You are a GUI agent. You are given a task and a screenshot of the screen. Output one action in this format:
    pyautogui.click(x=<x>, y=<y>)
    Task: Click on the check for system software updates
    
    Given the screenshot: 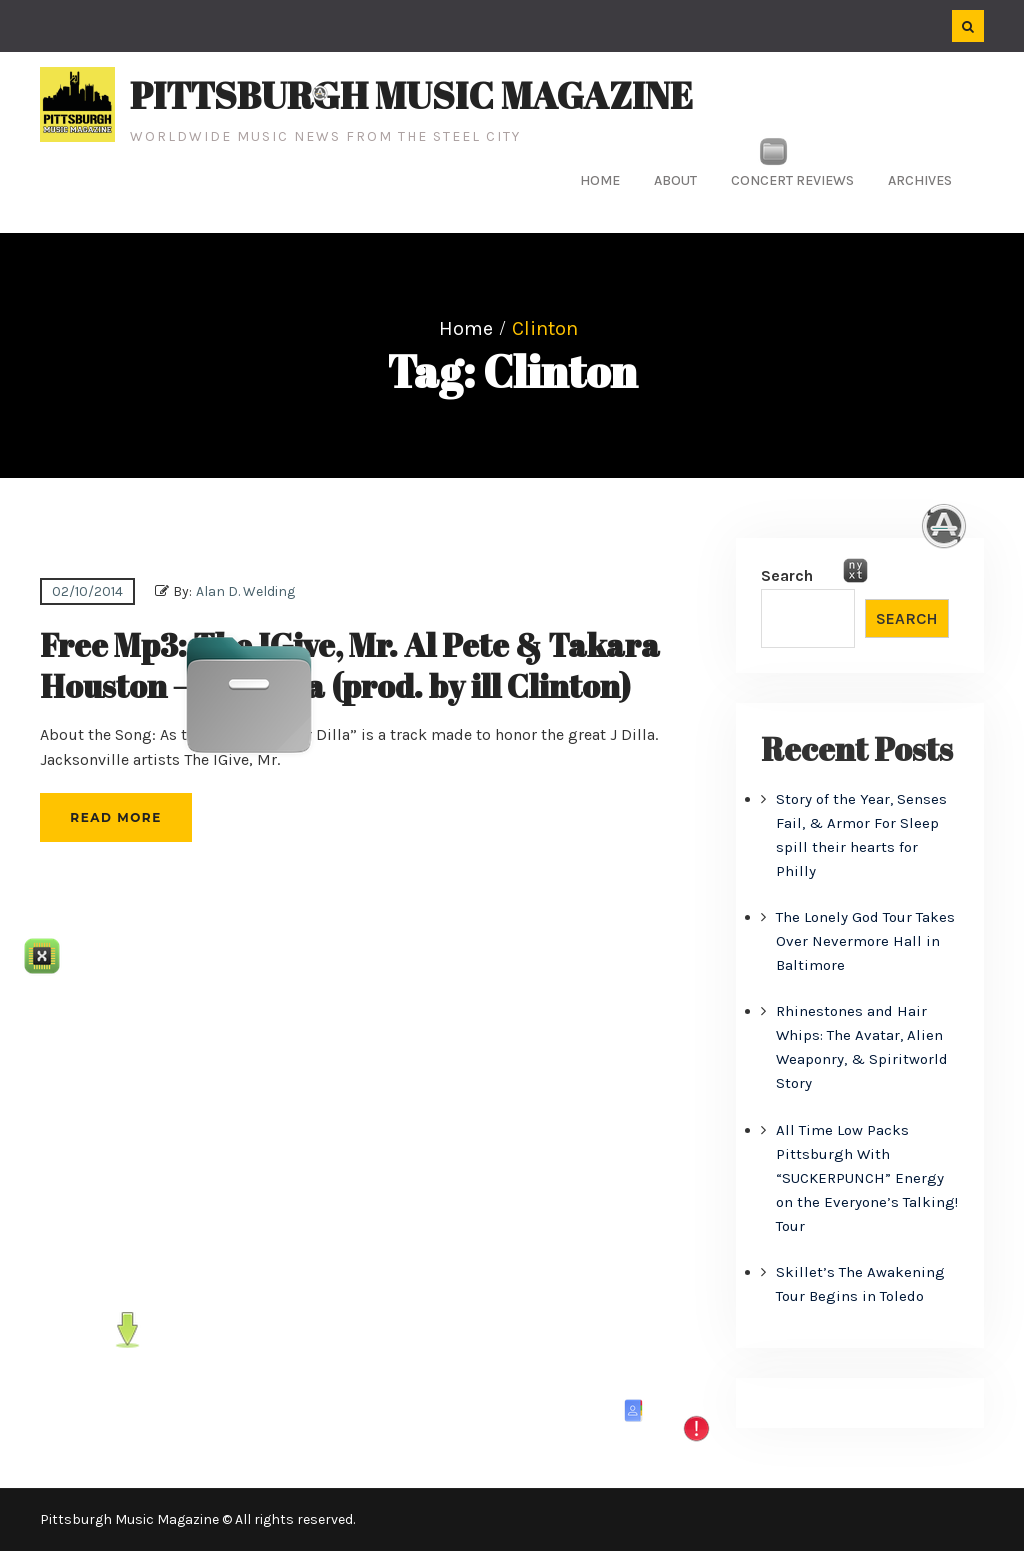 What is the action you would take?
    pyautogui.click(x=944, y=526)
    